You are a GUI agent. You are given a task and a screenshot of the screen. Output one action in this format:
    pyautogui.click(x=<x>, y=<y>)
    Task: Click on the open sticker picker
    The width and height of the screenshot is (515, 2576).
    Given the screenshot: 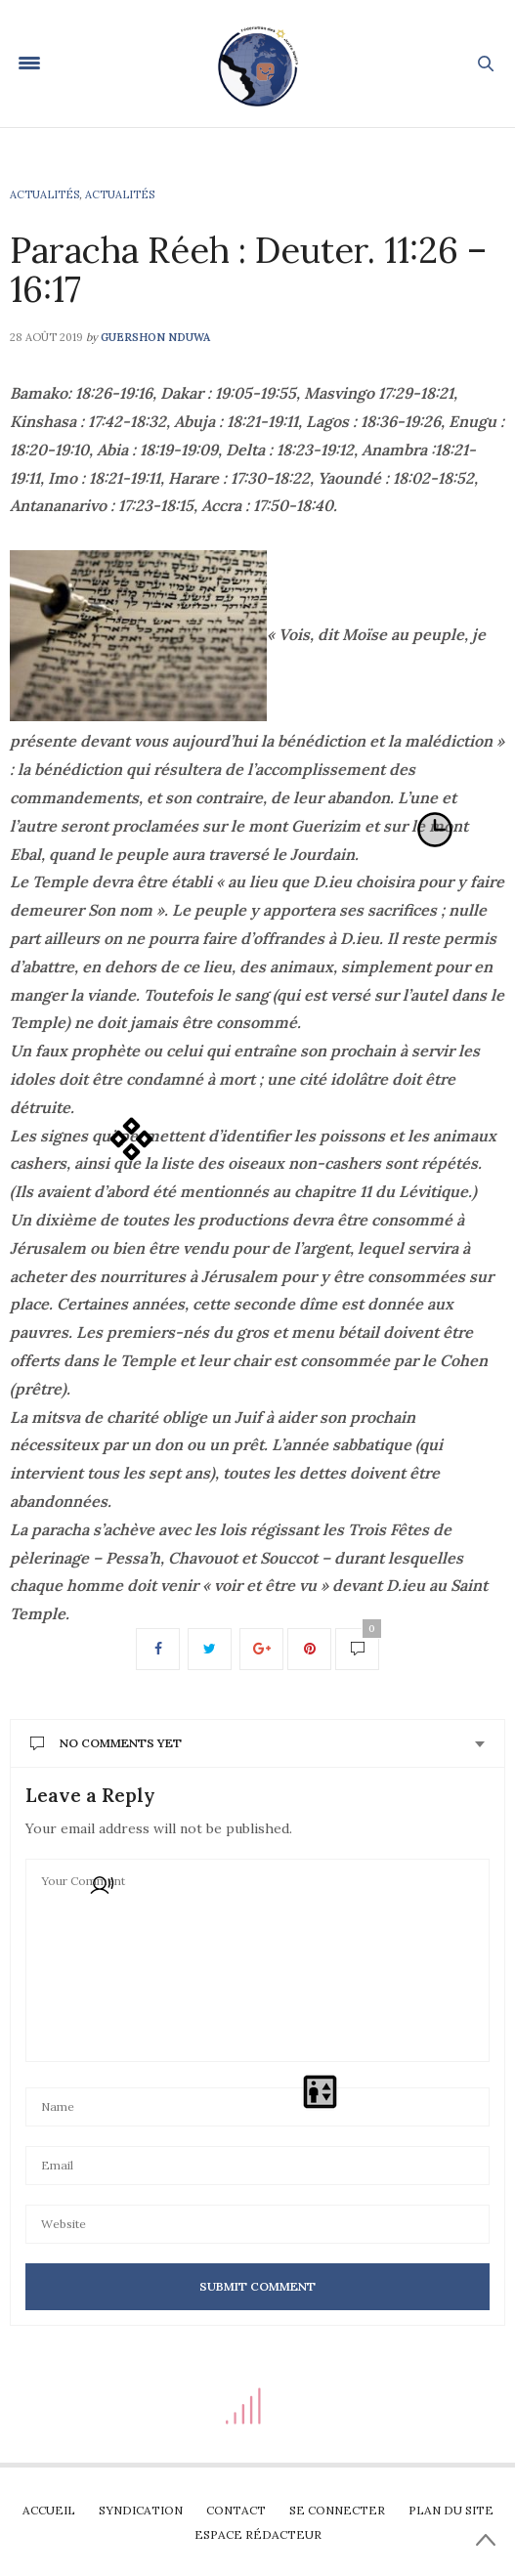 What is the action you would take?
    pyautogui.click(x=265, y=71)
    